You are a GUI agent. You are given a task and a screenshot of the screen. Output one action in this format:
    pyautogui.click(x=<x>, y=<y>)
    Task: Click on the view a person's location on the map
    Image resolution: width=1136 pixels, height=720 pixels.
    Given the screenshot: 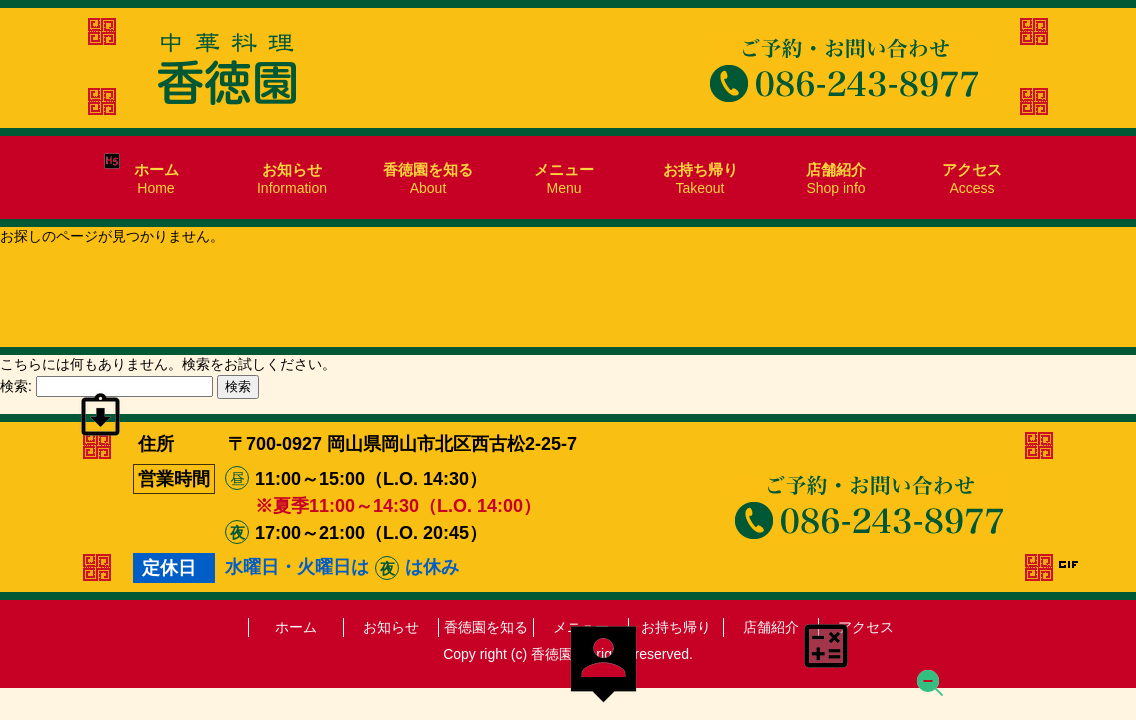 What is the action you would take?
    pyautogui.click(x=603, y=662)
    